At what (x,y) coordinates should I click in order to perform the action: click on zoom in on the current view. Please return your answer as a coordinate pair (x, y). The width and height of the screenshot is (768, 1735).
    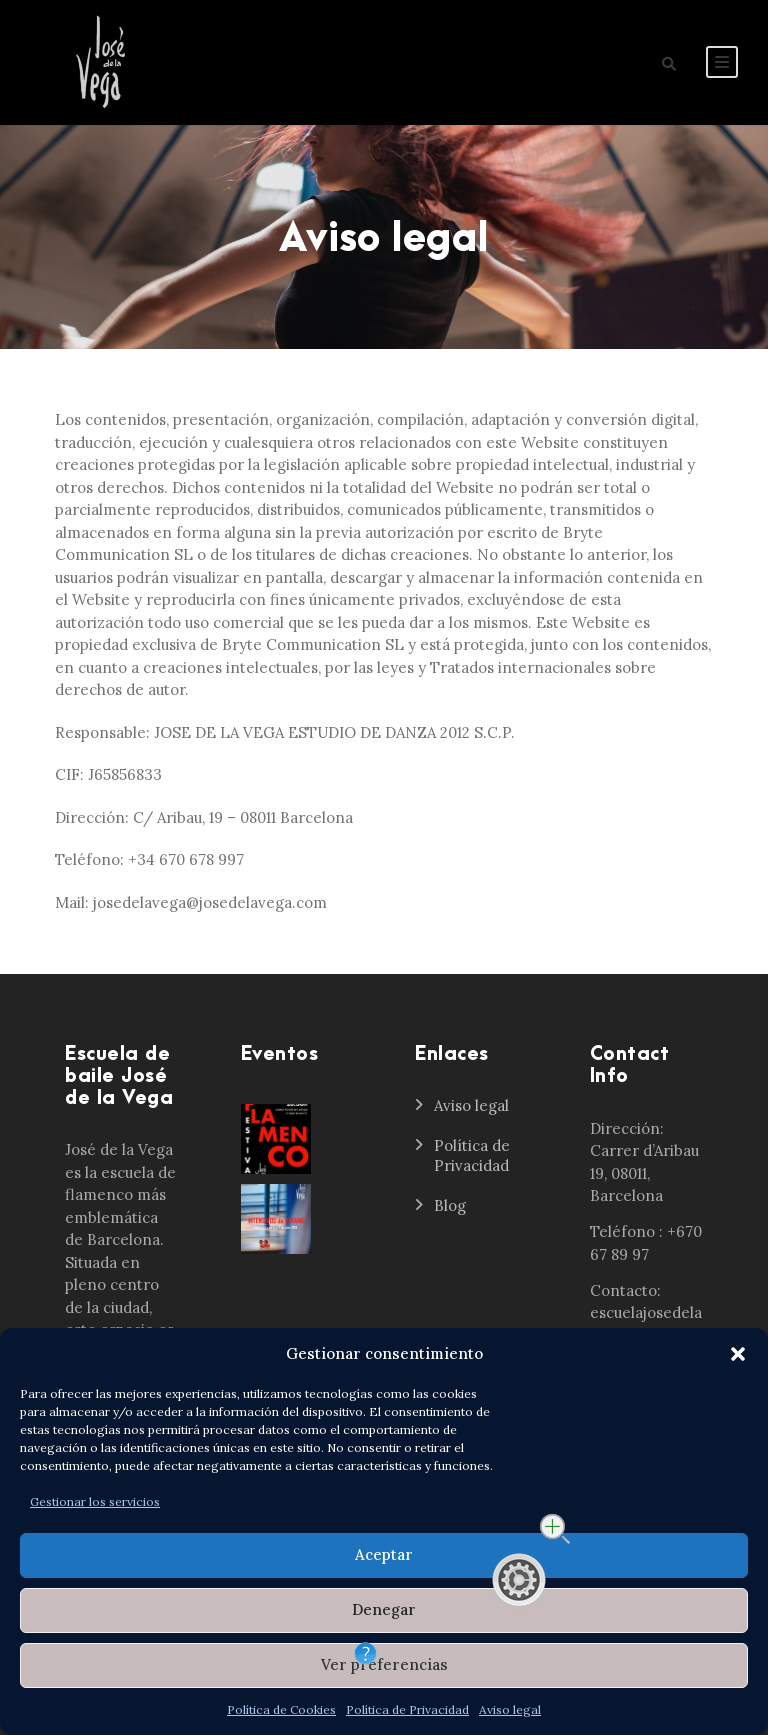
    Looking at the image, I should click on (554, 1528).